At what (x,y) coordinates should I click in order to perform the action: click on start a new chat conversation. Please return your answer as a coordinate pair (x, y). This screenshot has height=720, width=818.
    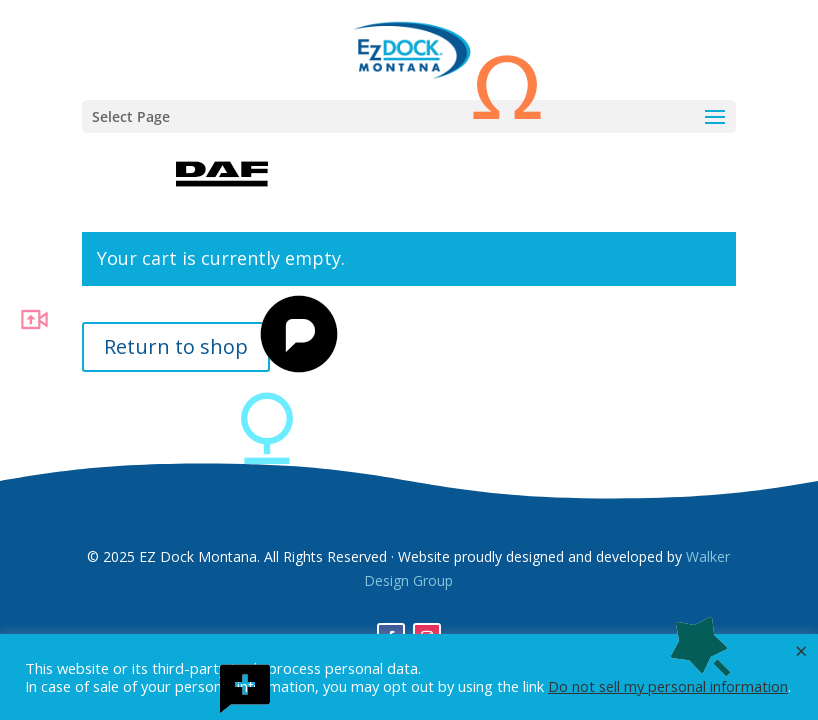
    Looking at the image, I should click on (245, 687).